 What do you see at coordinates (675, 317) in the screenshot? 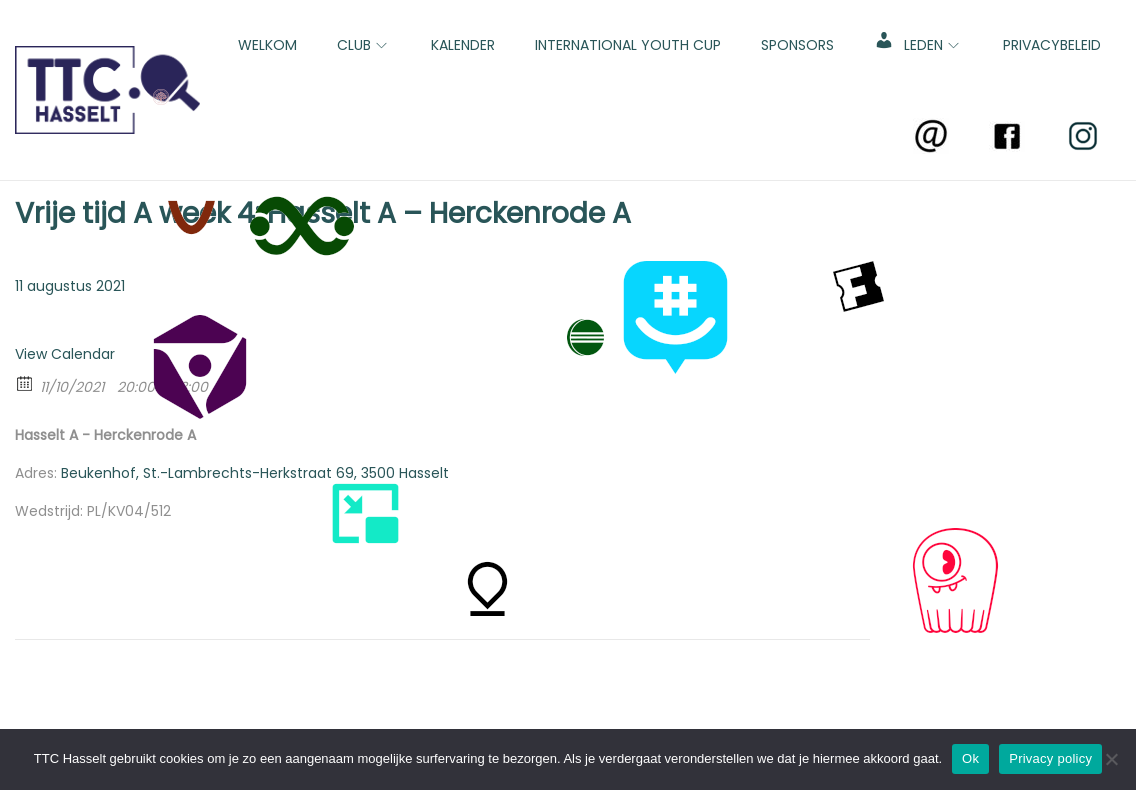
I see `open GroupMe messaging app` at bounding box center [675, 317].